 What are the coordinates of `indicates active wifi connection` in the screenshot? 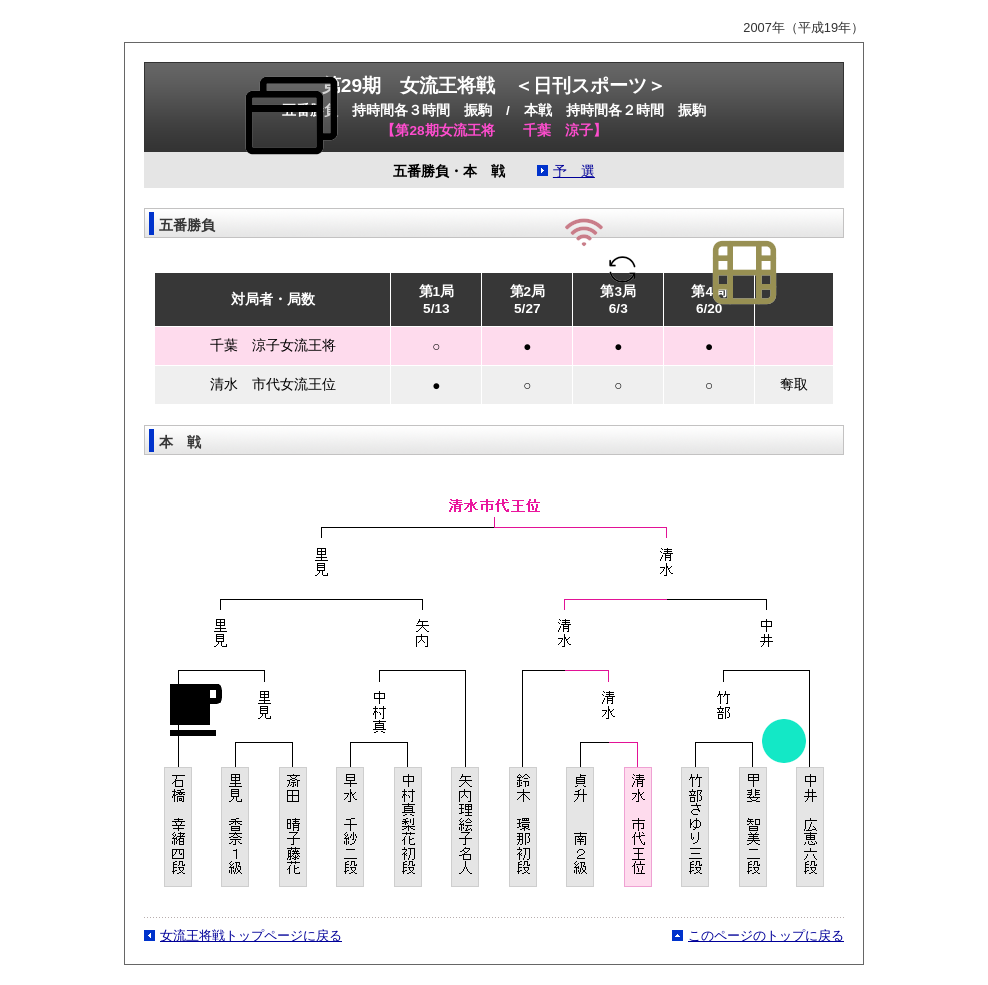 It's located at (584, 233).